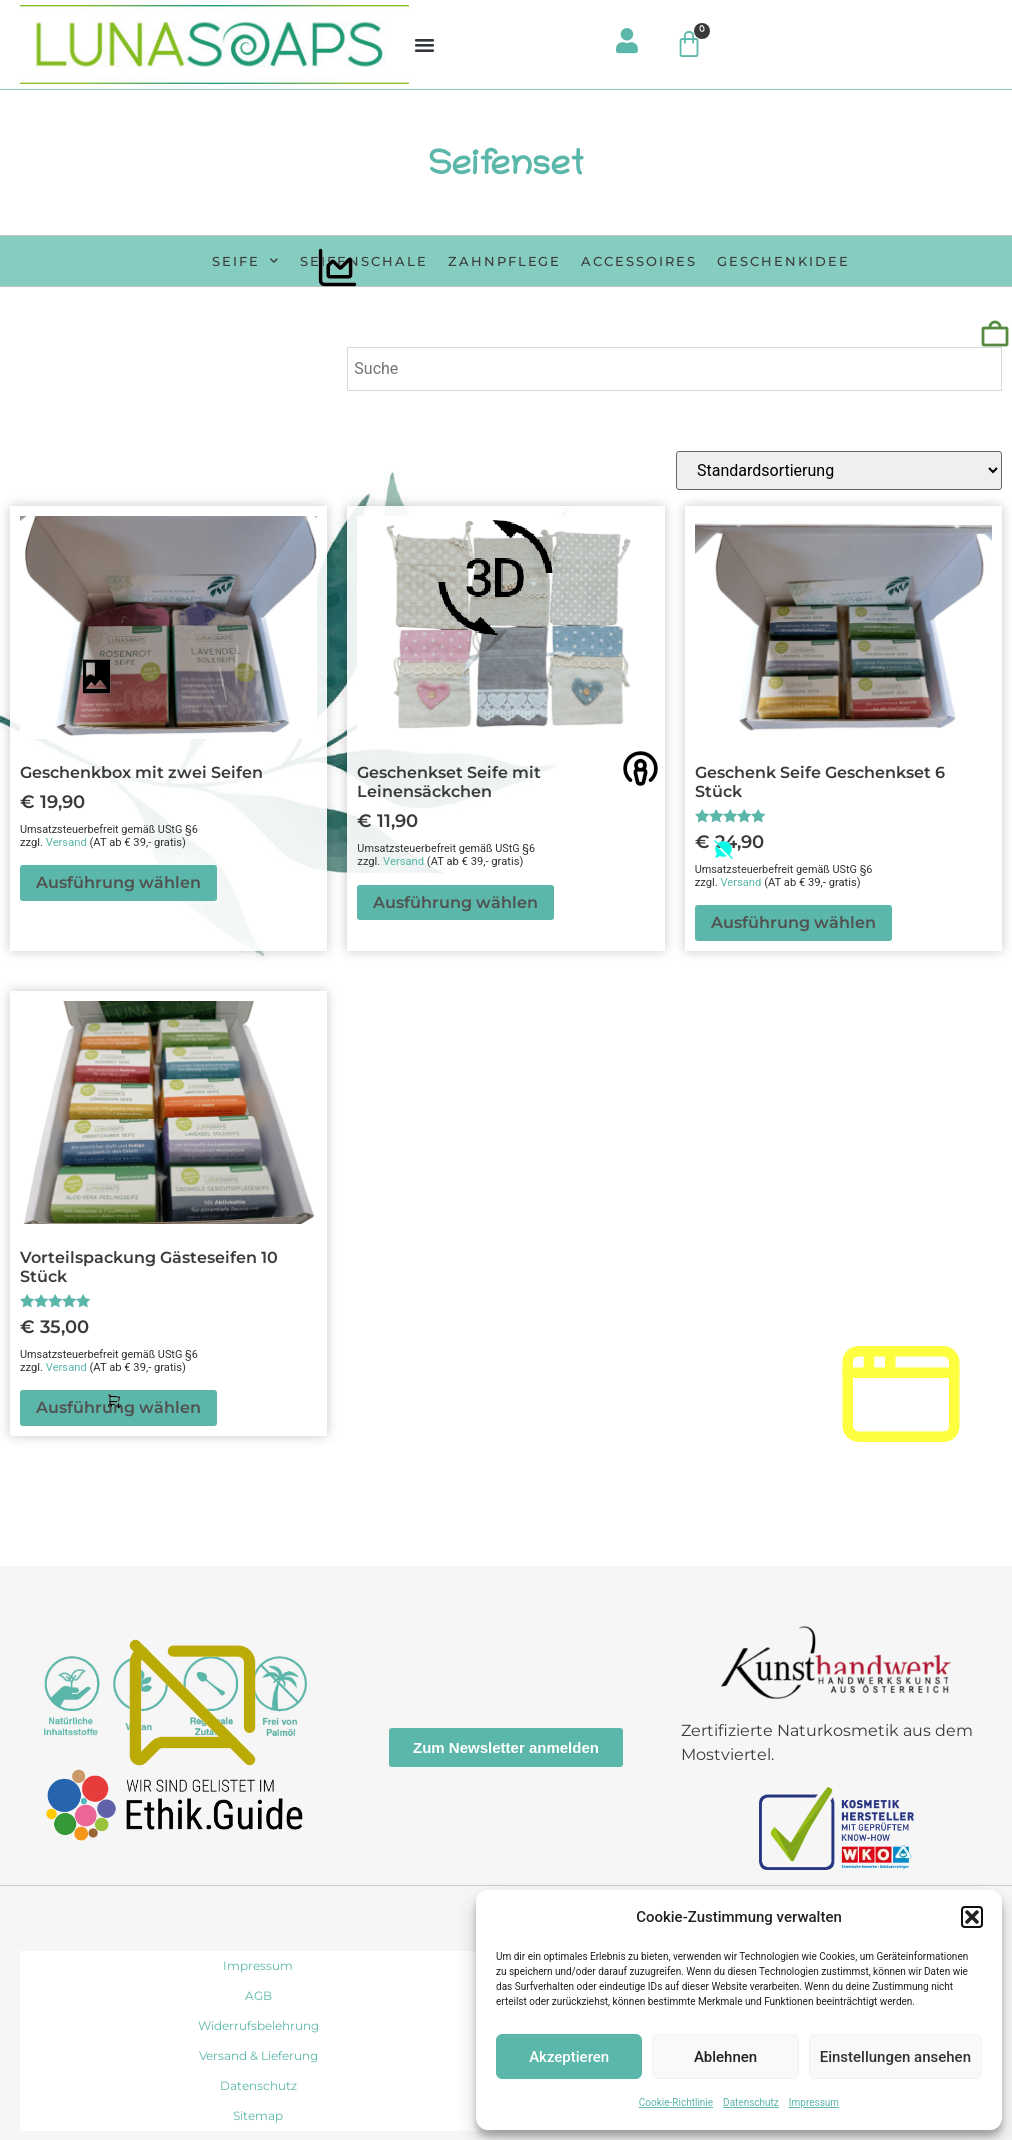  What do you see at coordinates (995, 335) in the screenshot?
I see `view your shopping bag` at bounding box center [995, 335].